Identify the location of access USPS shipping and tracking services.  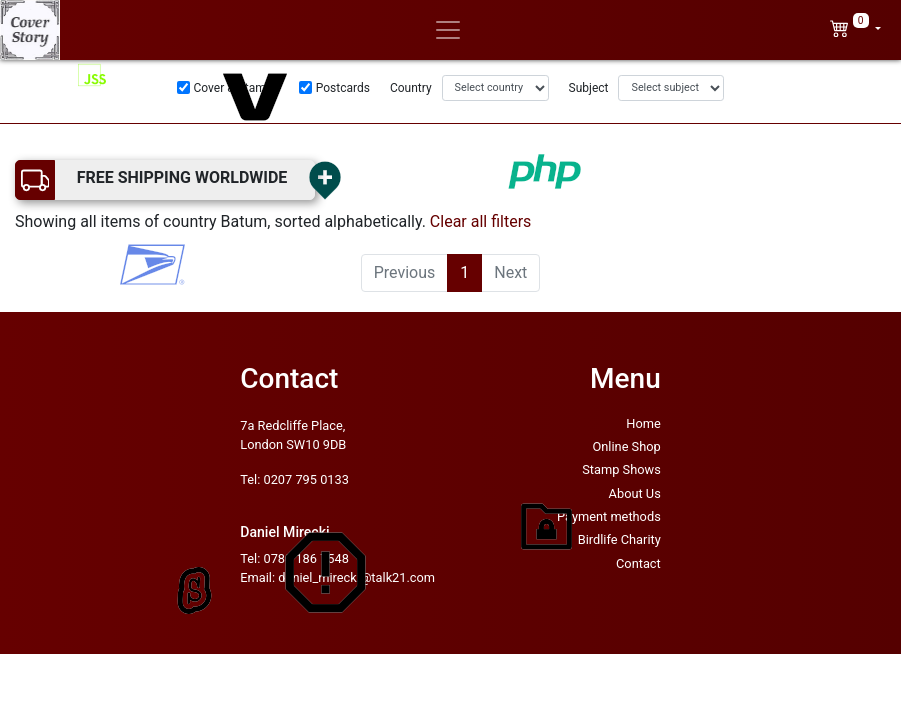
(152, 264).